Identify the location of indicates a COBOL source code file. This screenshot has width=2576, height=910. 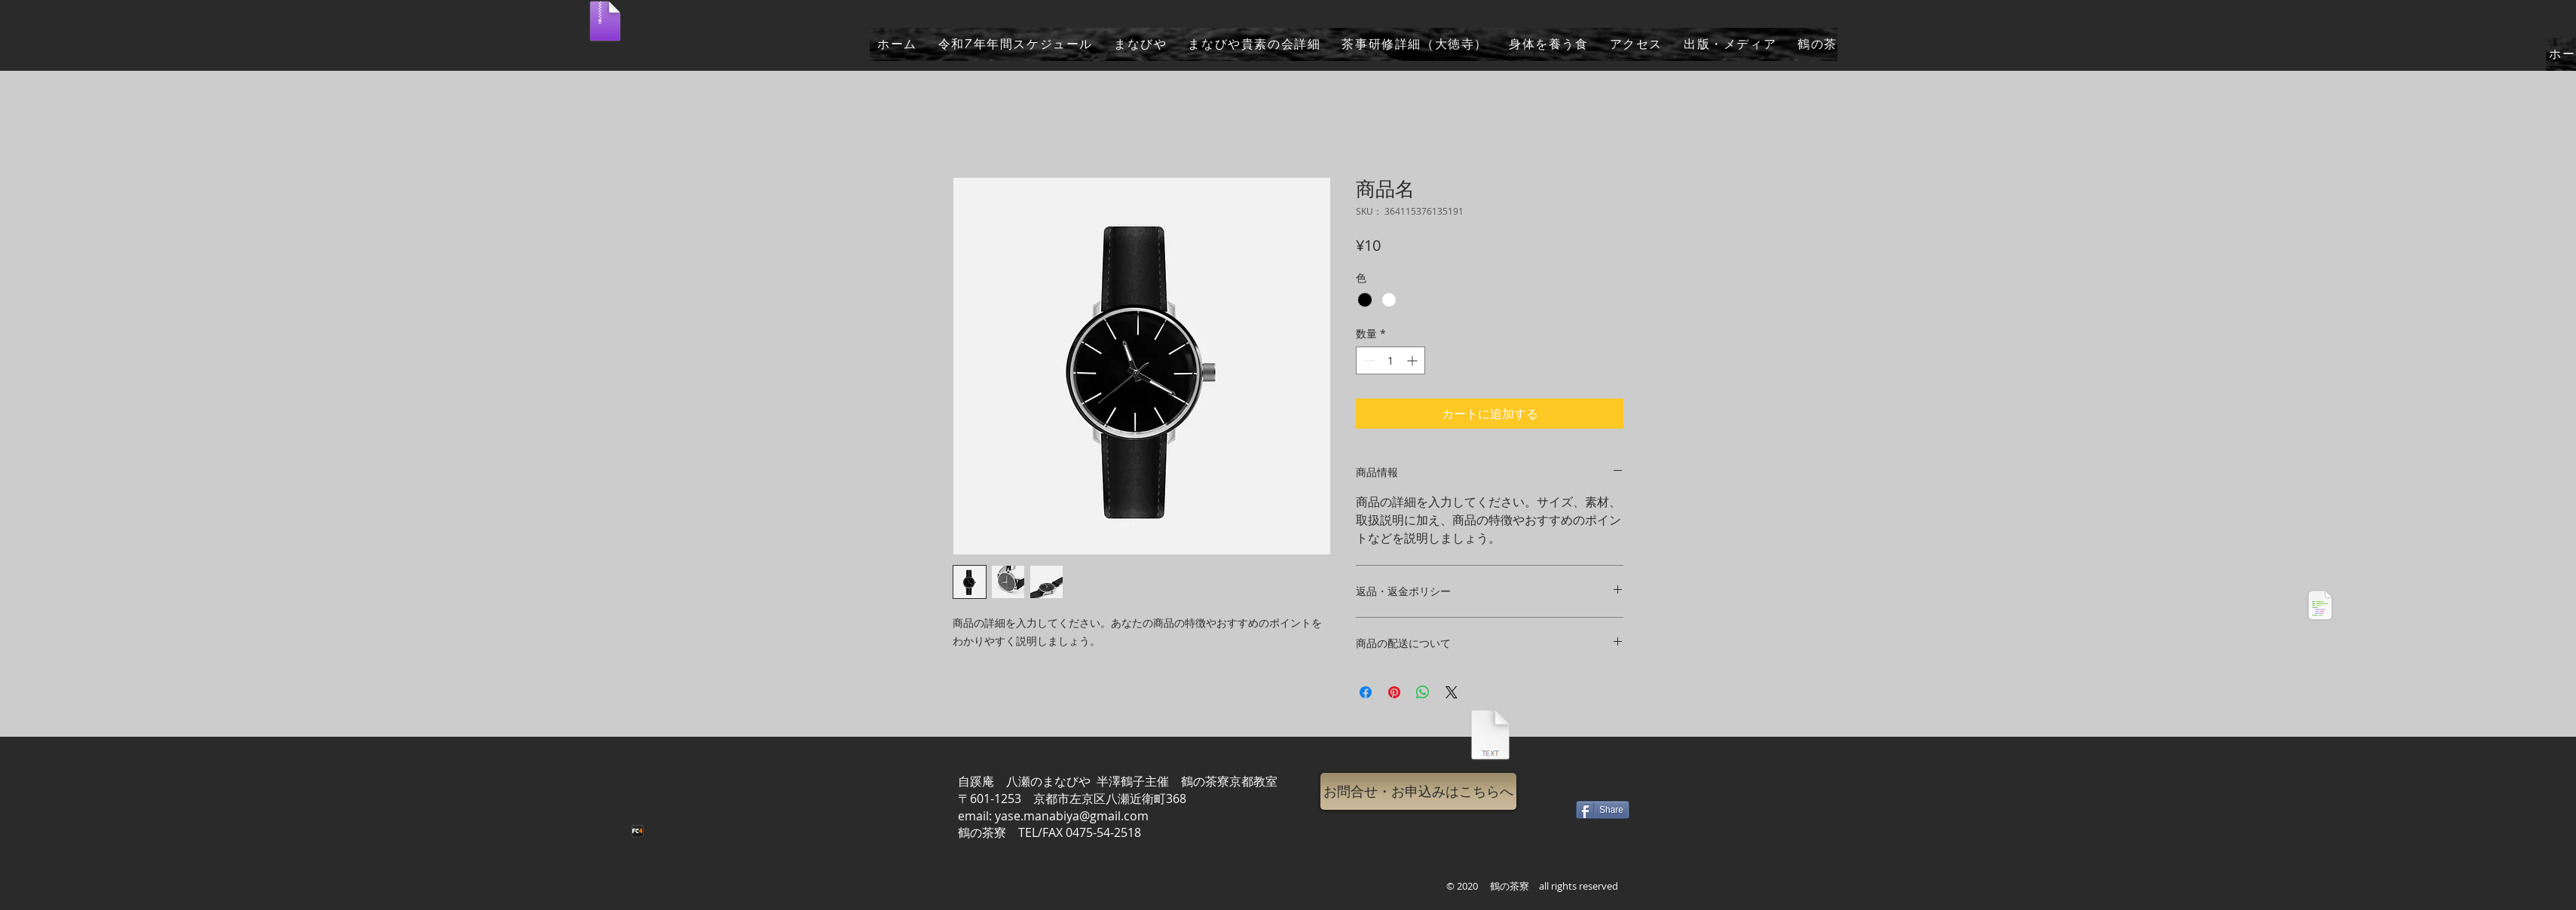
(2320, 605).